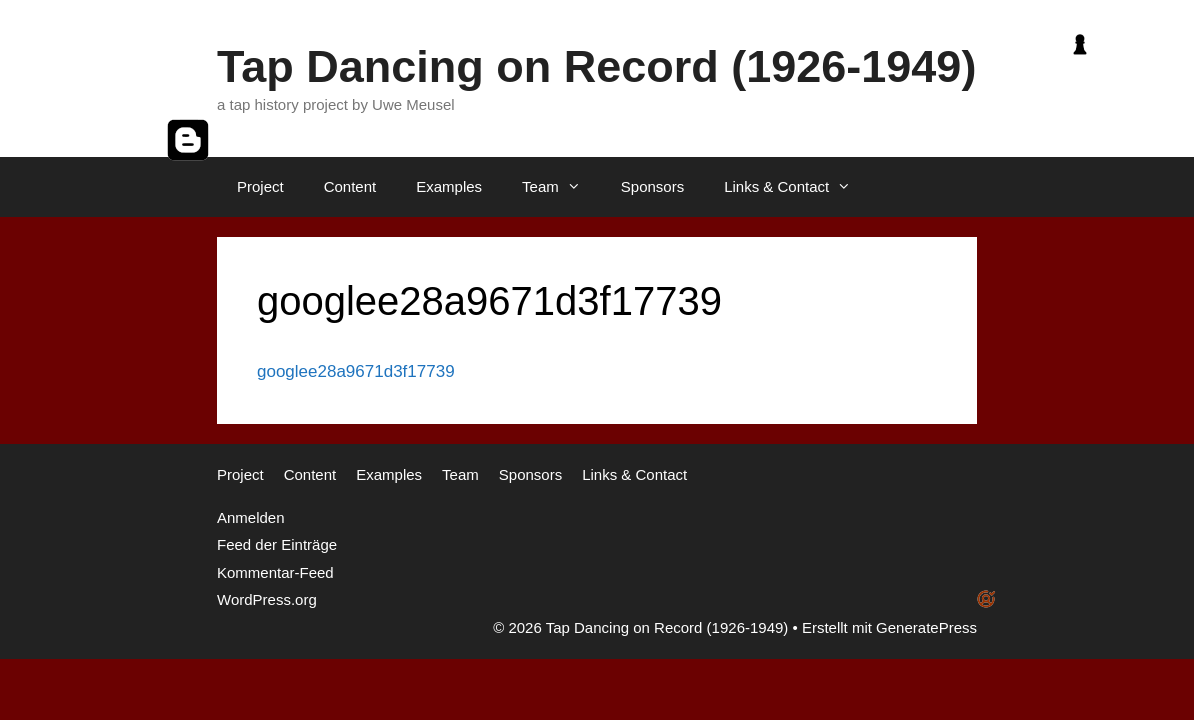 The image size is (1194, 720). What do you see at coordinates (188, 140) in the screenshot?
I see `open the Blogger app` at bounding box center [188, 140].